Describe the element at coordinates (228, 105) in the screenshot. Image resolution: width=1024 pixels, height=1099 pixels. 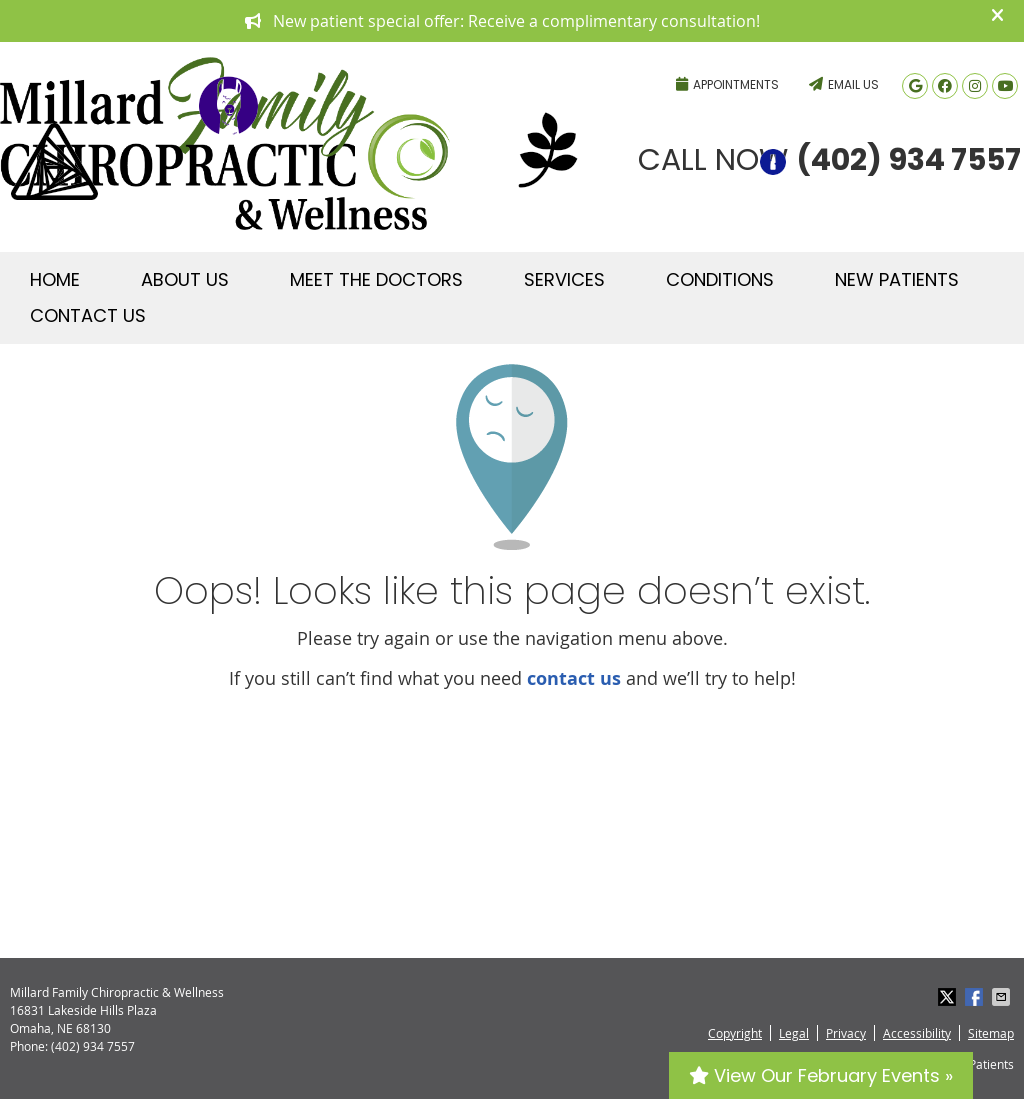
I see `open vikunja task management app` at that location.